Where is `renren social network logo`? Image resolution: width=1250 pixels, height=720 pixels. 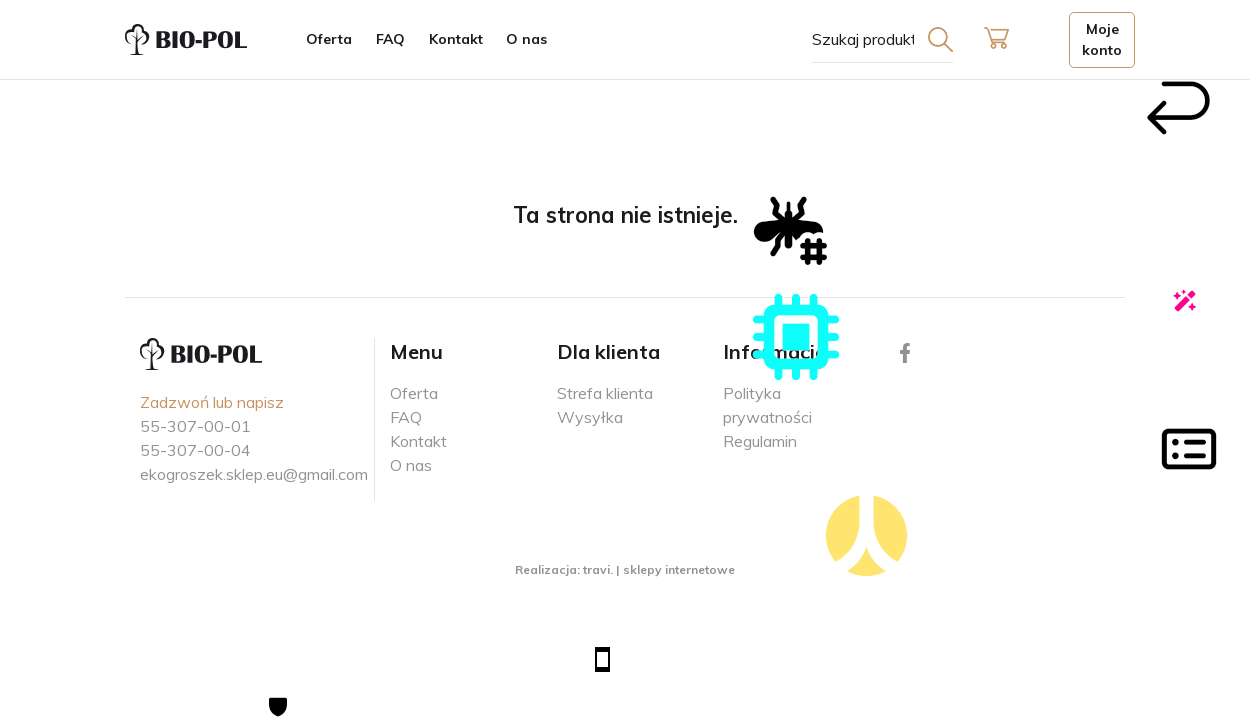 renren social network logo is located at coordinates (866, 535).